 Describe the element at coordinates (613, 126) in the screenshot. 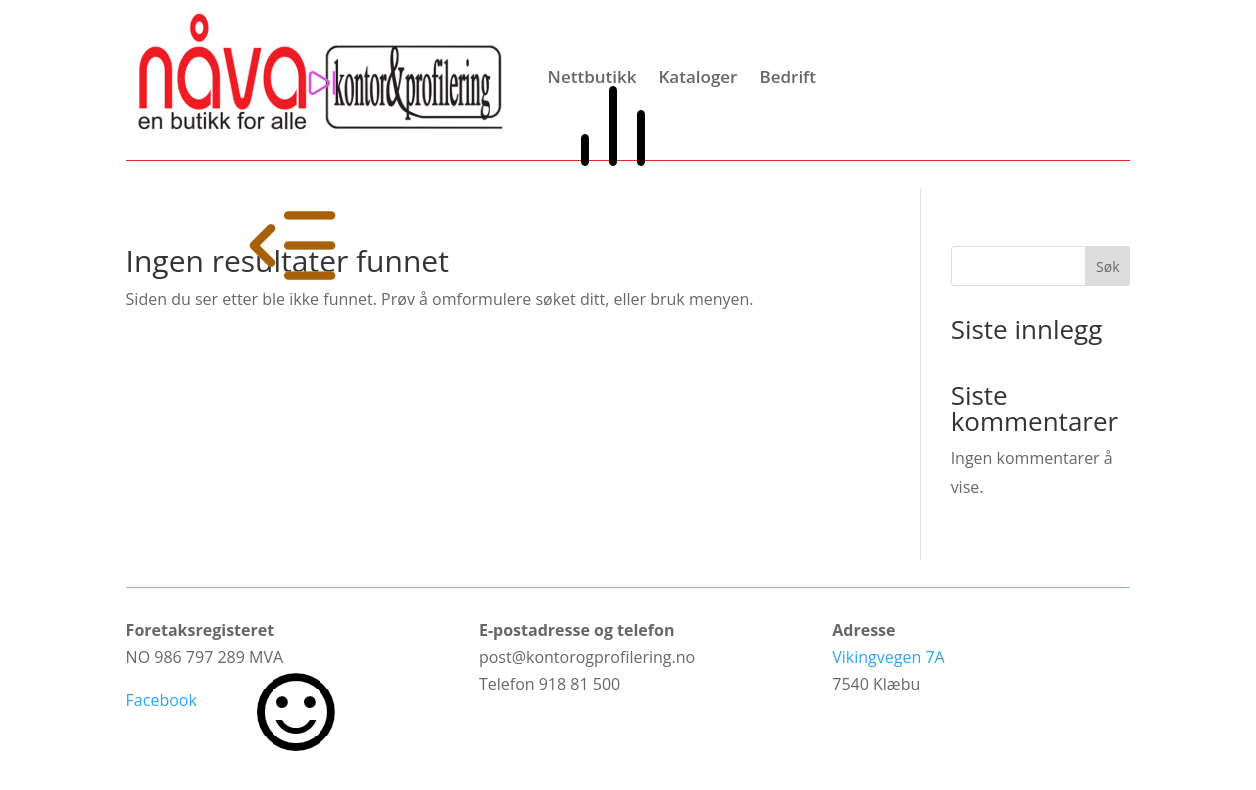

I see `view bar chart or statistics` at that location.